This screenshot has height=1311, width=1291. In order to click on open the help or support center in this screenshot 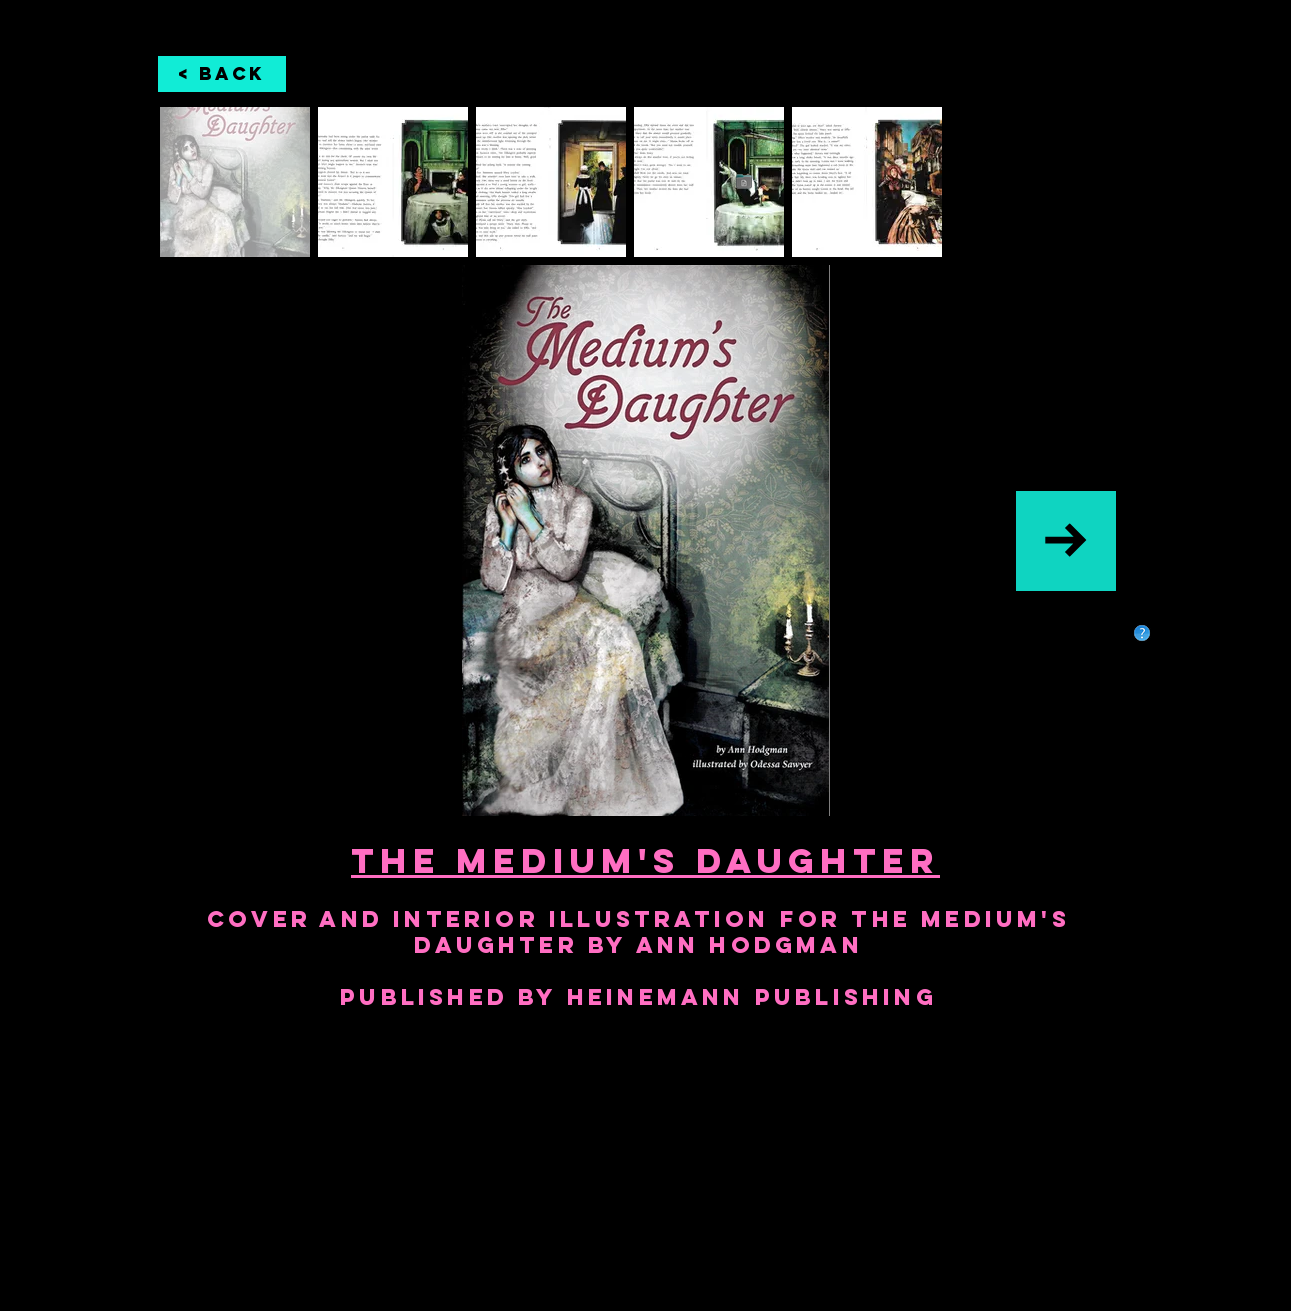, I will do `click(1142, 633)`.